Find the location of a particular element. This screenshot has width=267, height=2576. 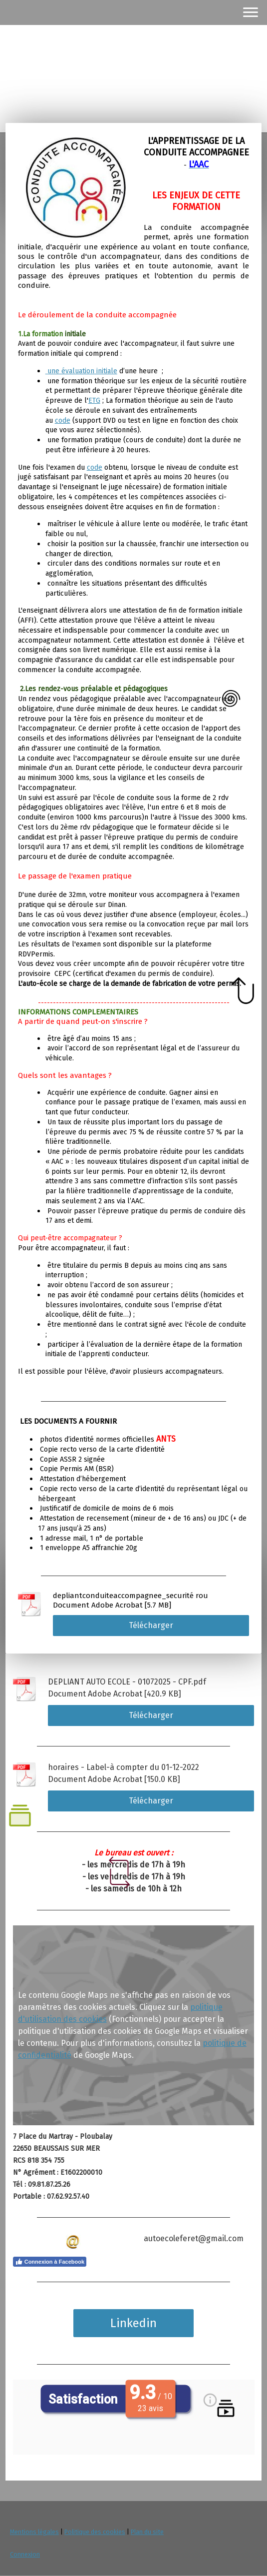

undo or go back to previous state is located at coordinates (244, 990).